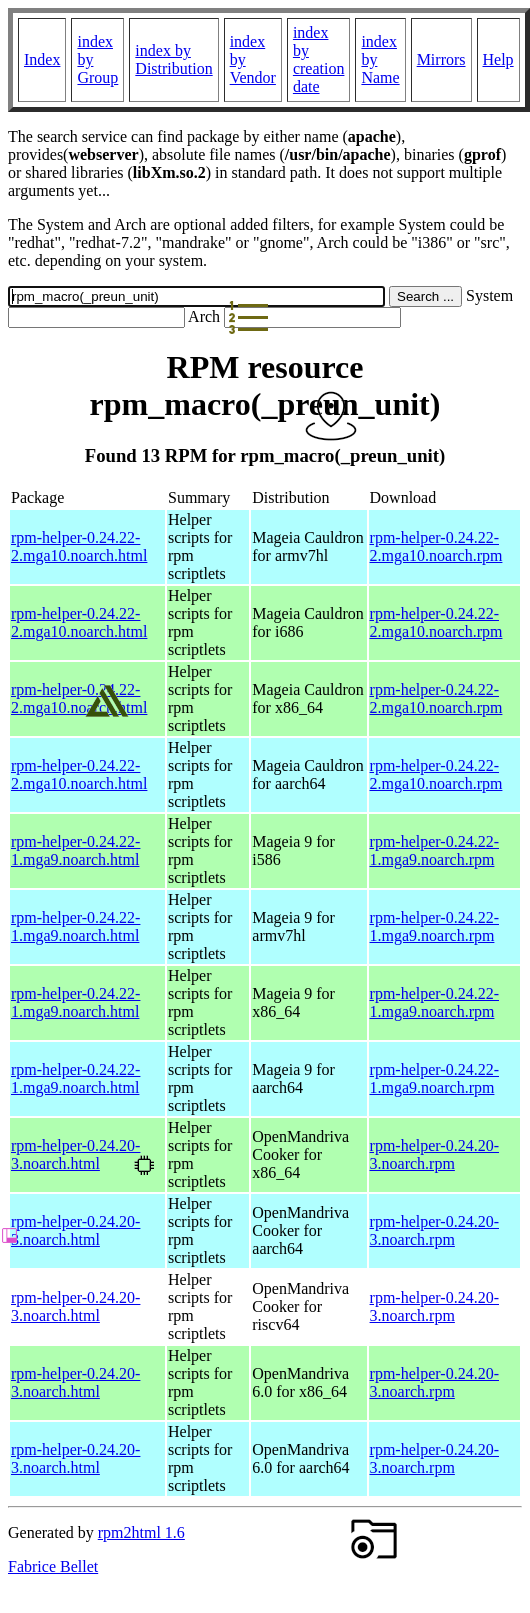 The width and height of the screenshot is (530, 1613). Describe the element at coordinates (145, 1166) in the screenshot. I see `view hardware or processor information` at that location.